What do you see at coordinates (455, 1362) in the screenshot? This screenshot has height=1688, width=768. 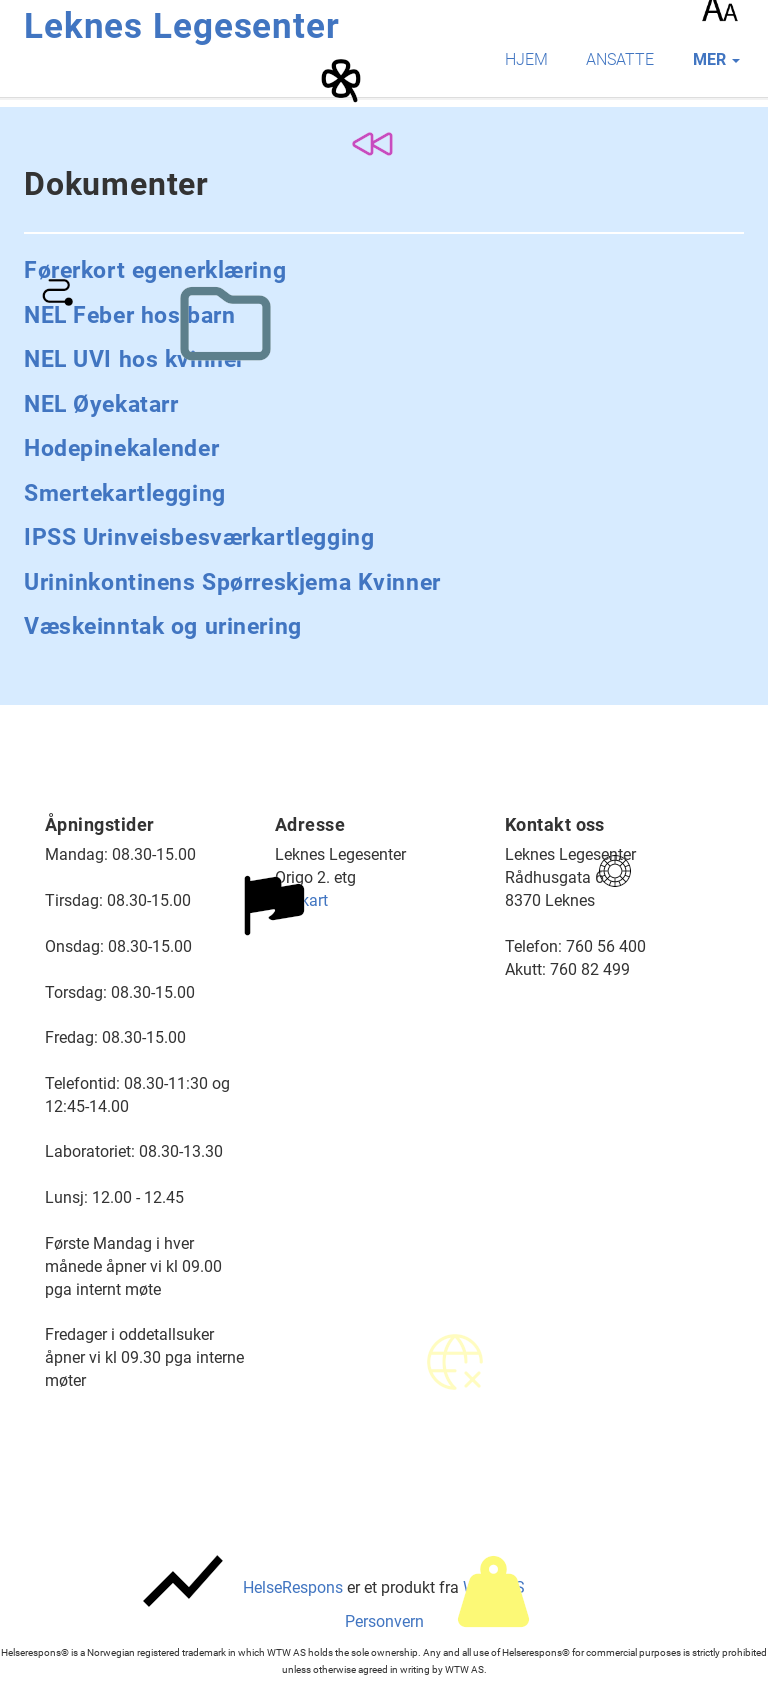 I see `disconnect from the internet` at bounding box center [455, 1362].